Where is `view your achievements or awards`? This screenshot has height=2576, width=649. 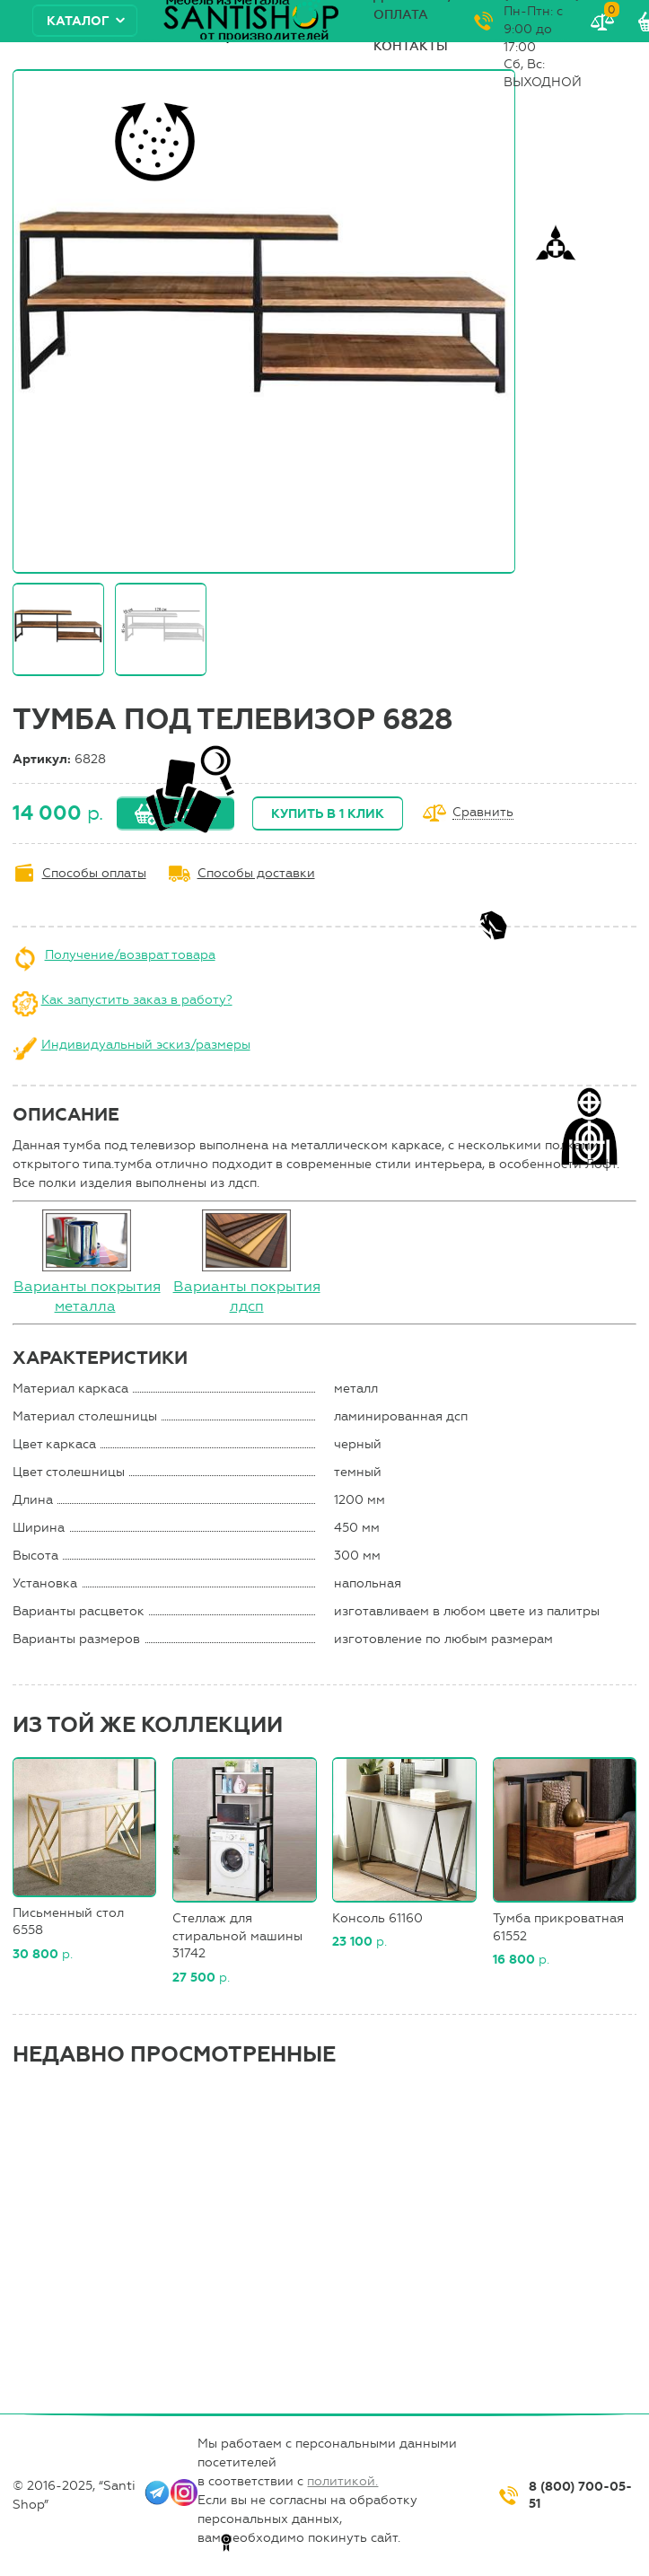 view your achievements or awards is located at coordinates (226, 2543).